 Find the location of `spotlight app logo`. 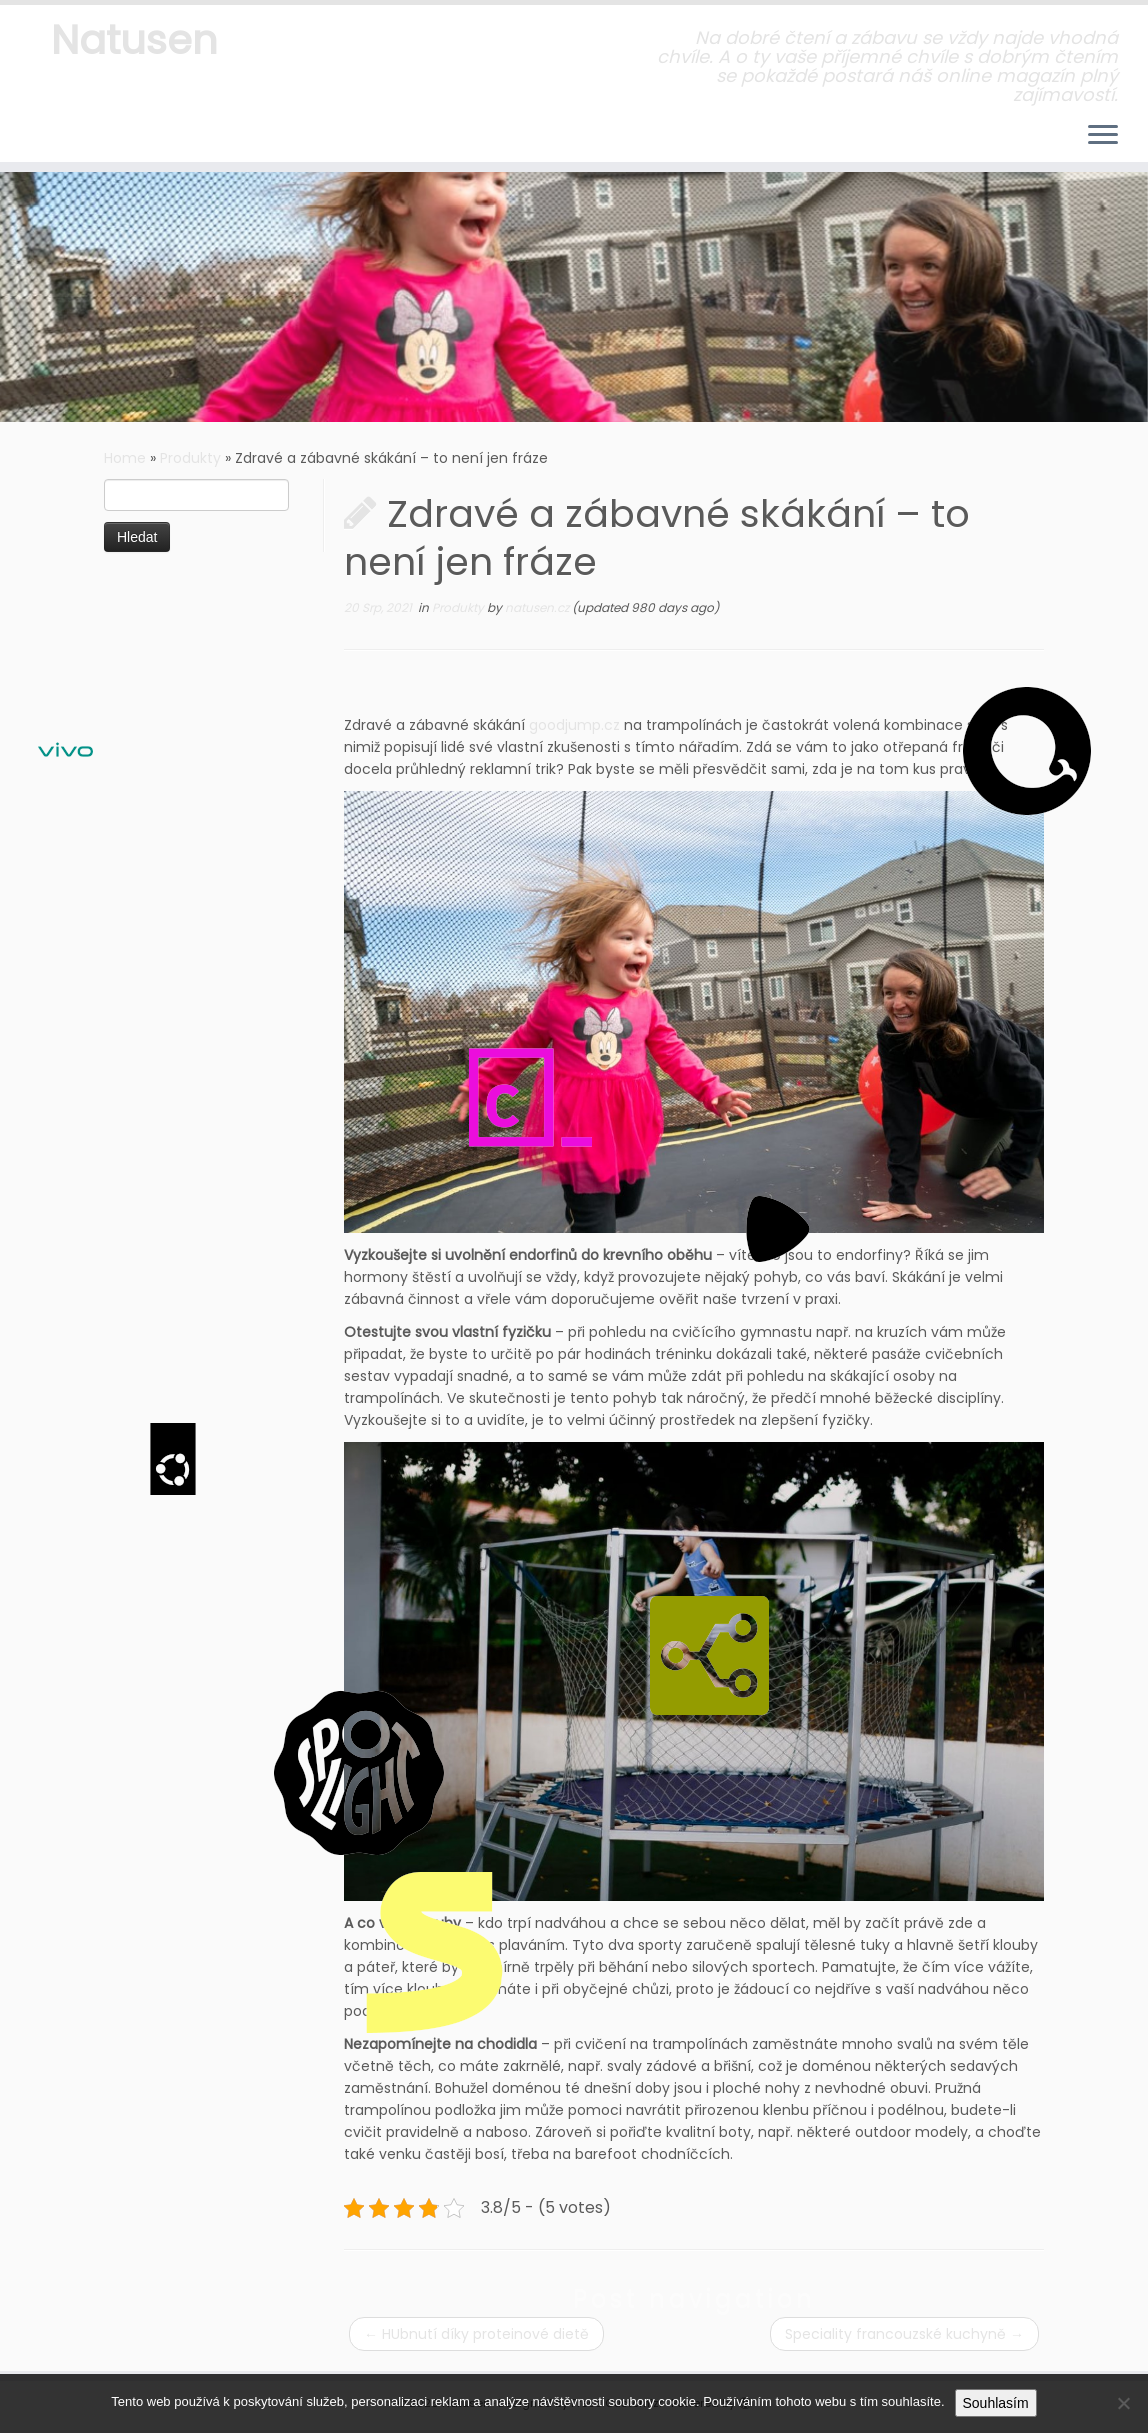

spotlight app logo is located at coordinates (359, 1773).